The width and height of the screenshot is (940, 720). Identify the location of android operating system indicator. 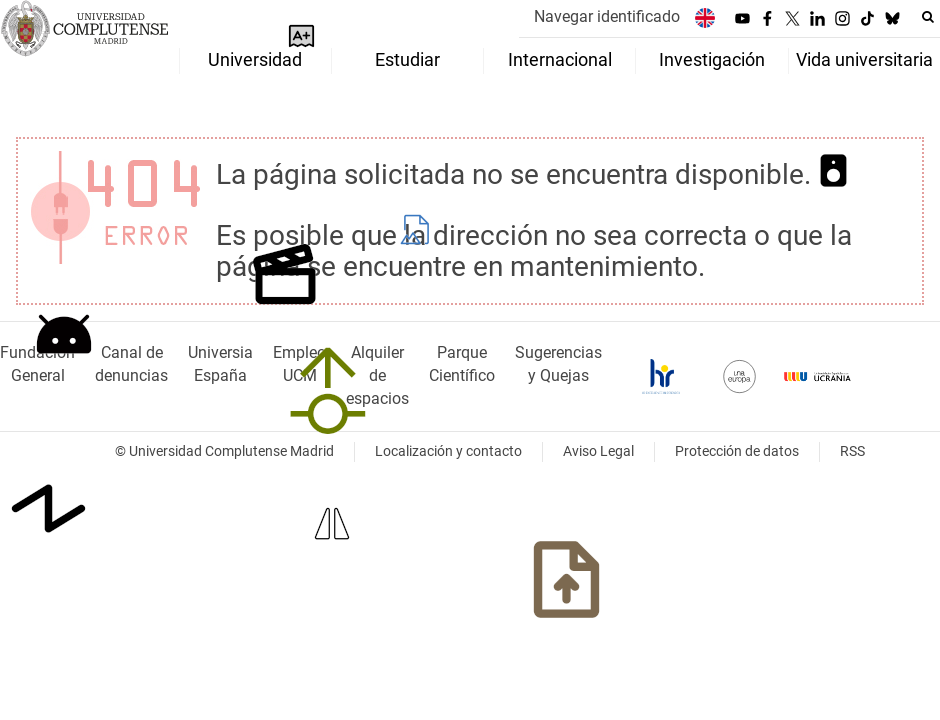
(64, 336).